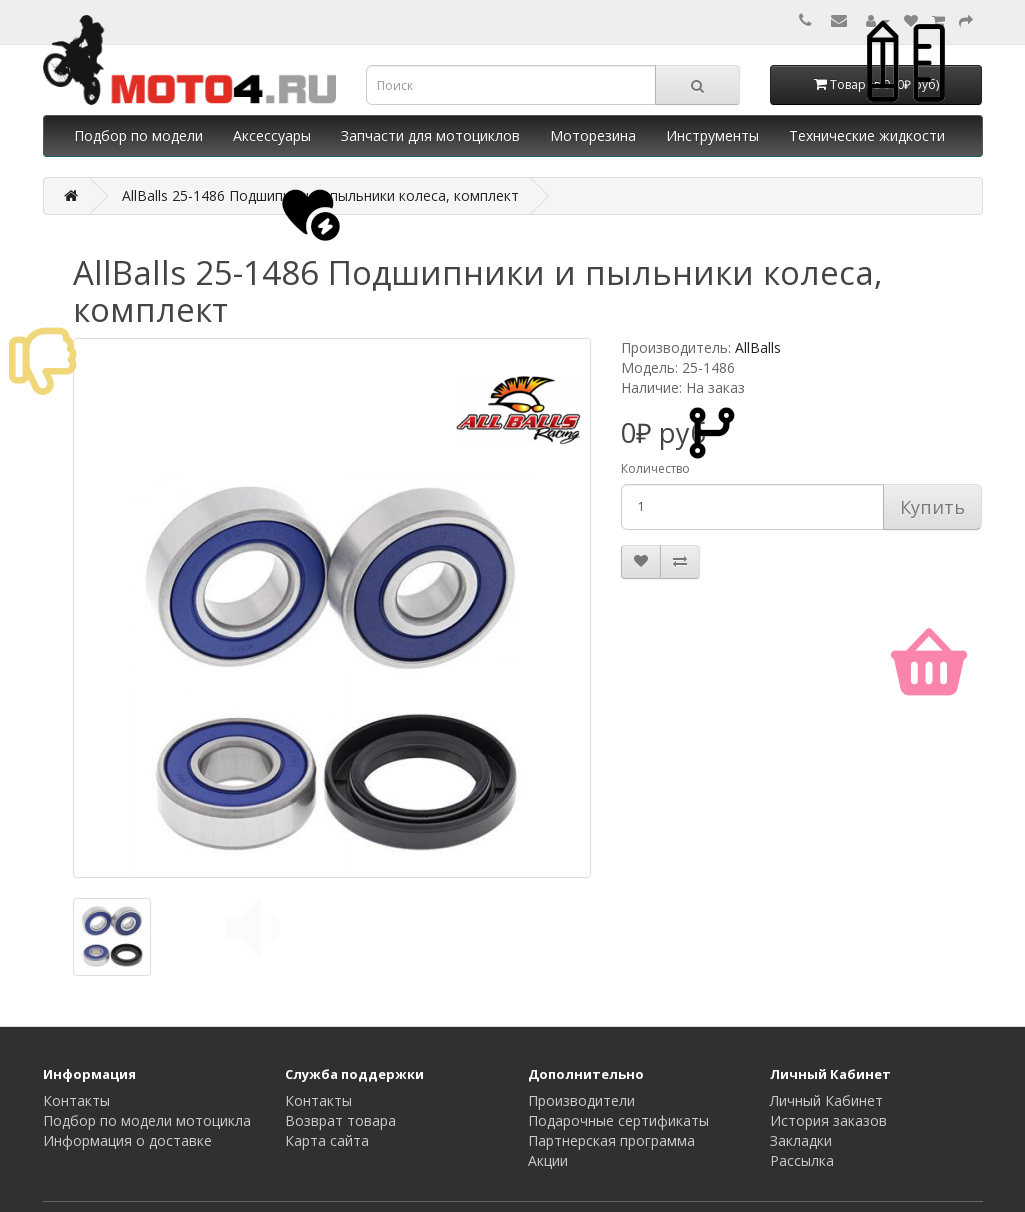  What do you see at coordinates (311, 212) in the screenshot?
I see `quick access to favorite charging stations` at bounding box center [311, 212].